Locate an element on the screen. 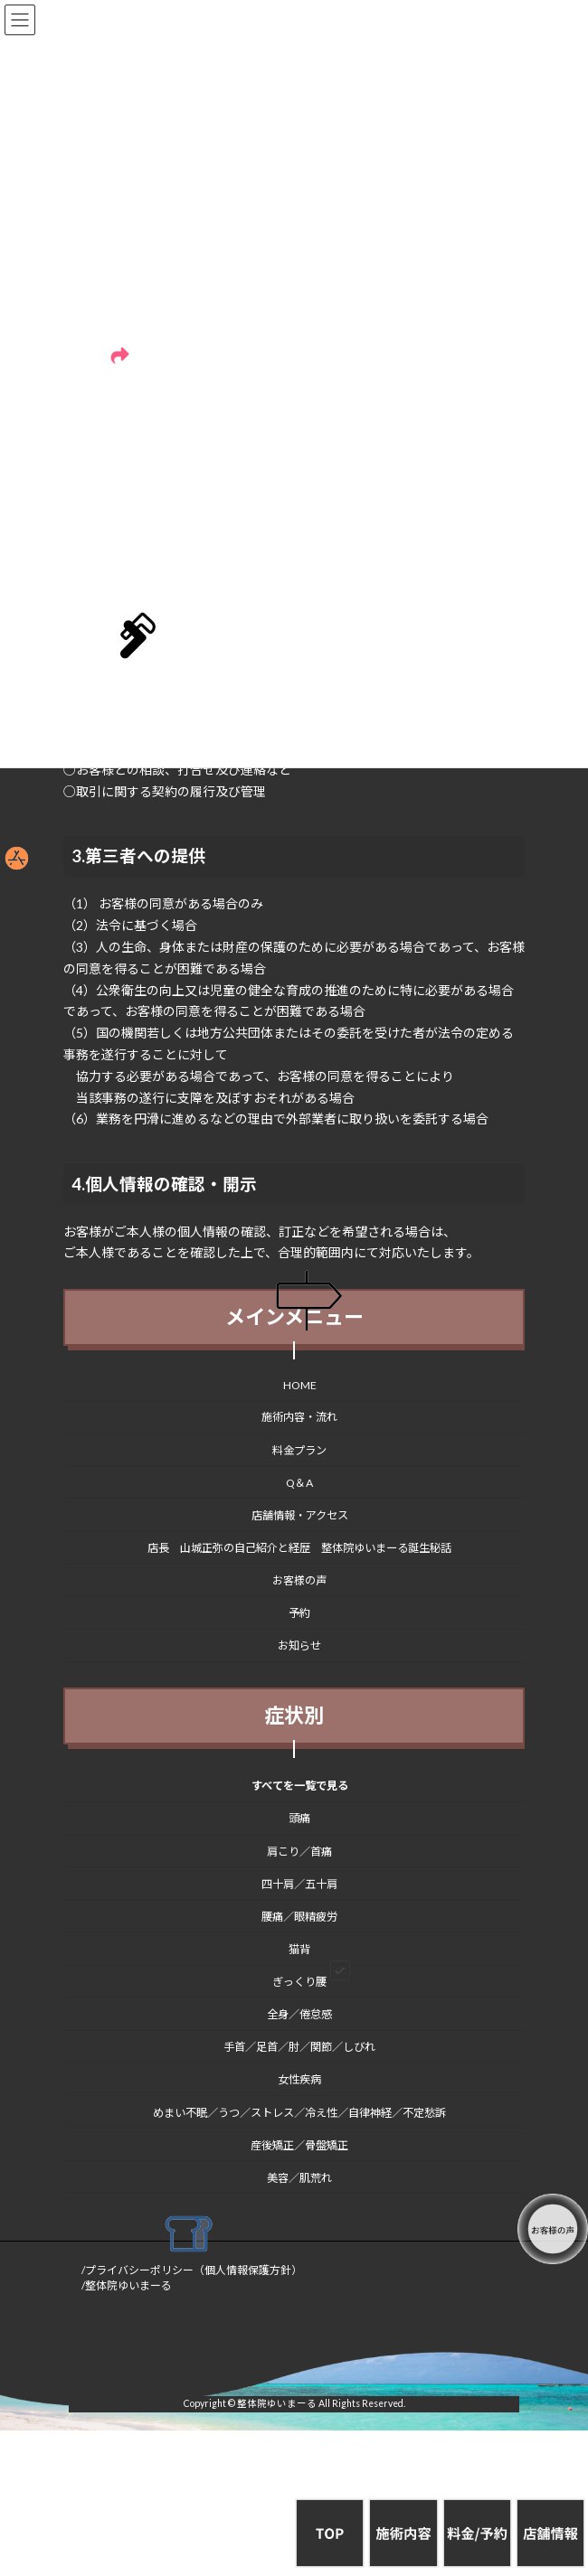  browse bakery or bread products is located at coordinates (189, 2233).